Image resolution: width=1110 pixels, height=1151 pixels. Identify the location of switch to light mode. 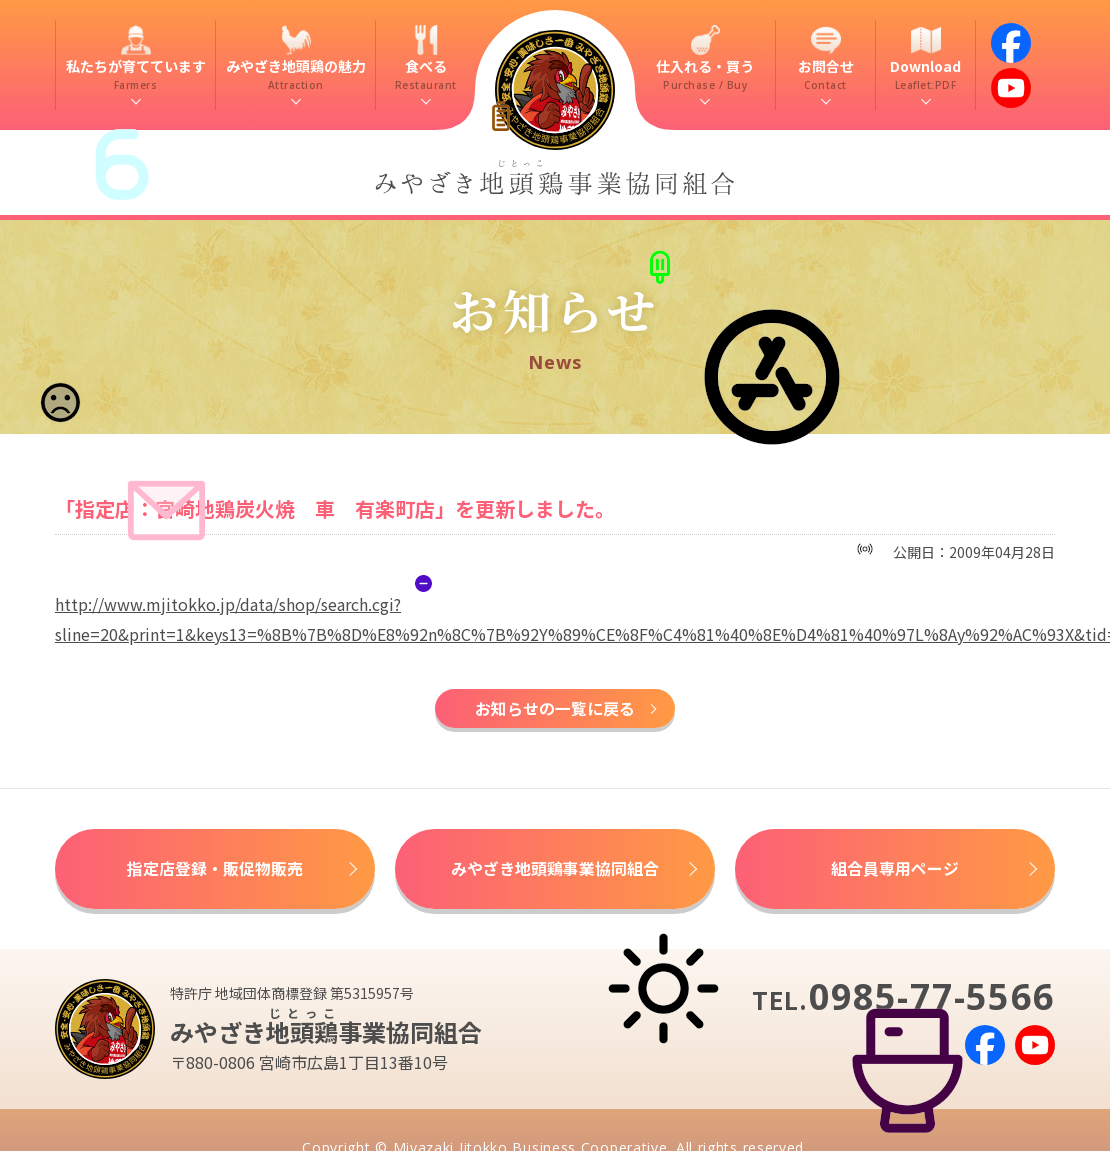
(663, 988).